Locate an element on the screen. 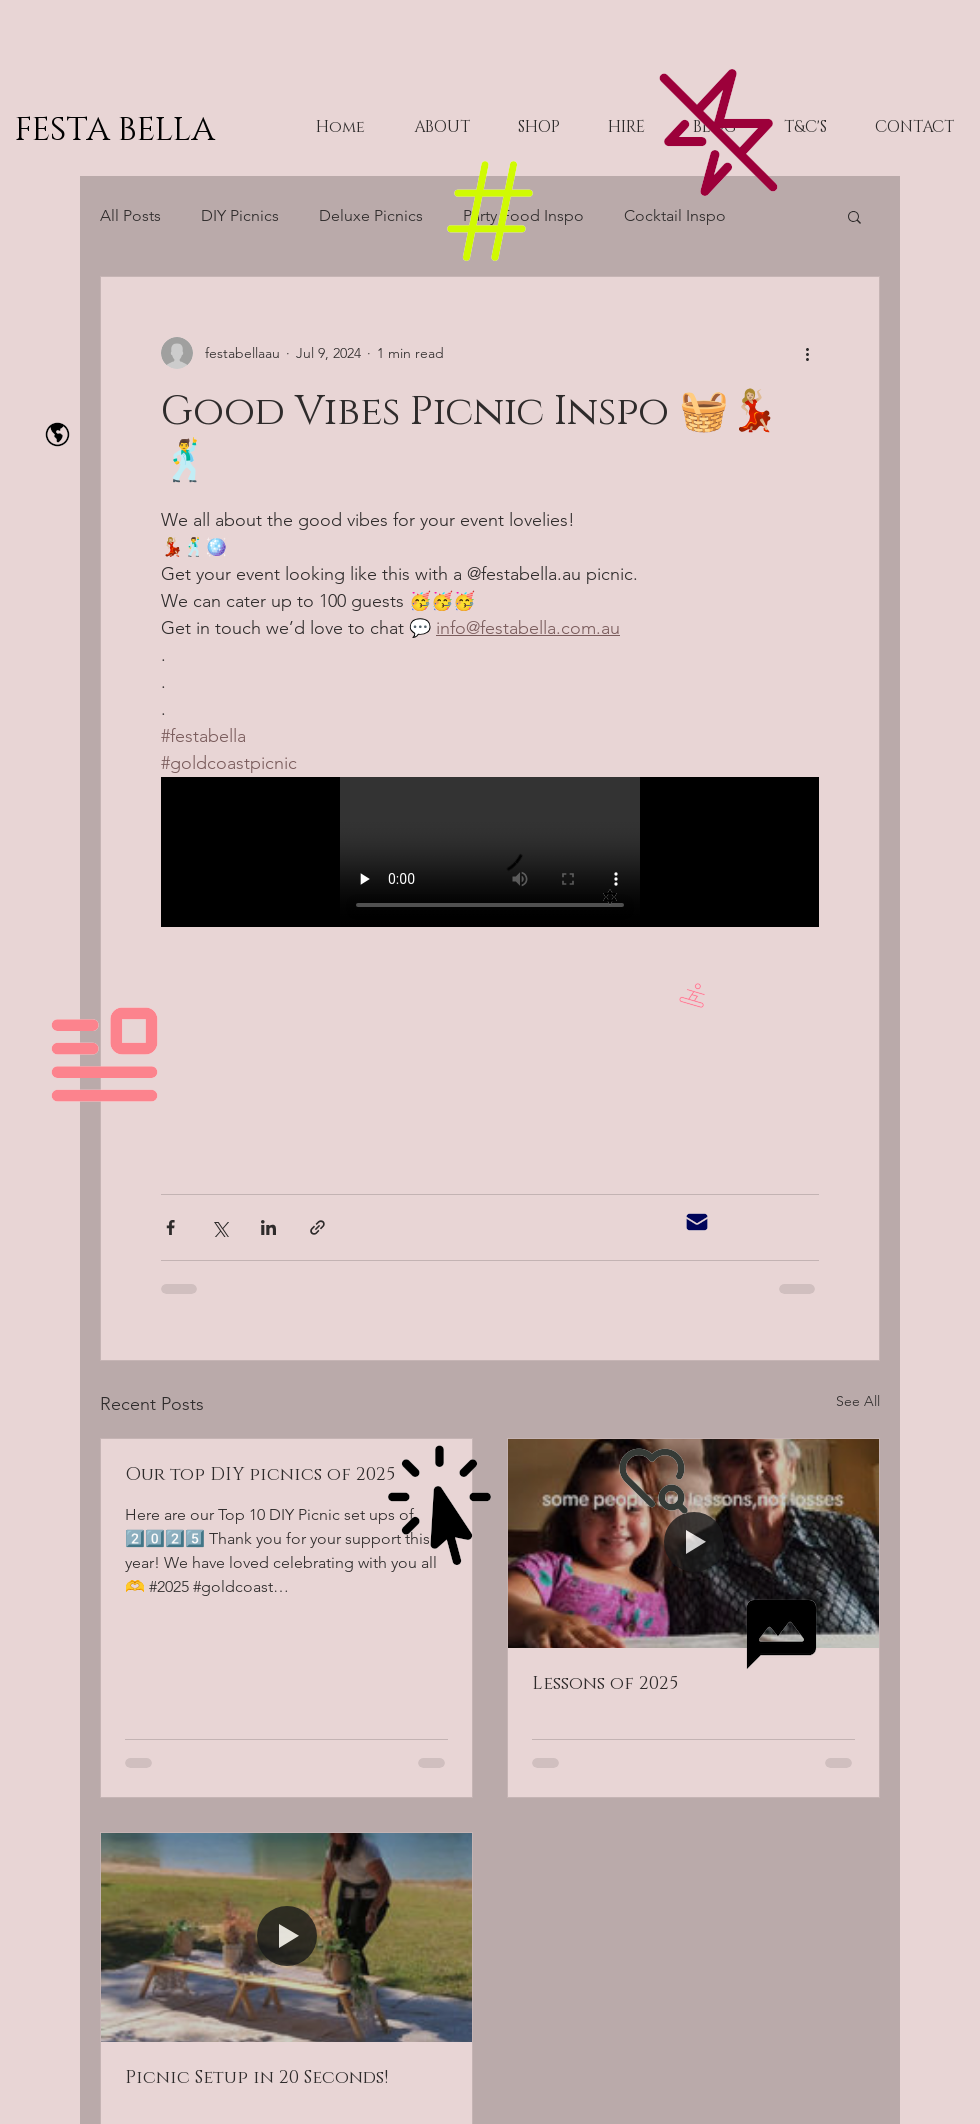  align element to the right of text is located at coordinates (104, 1054).